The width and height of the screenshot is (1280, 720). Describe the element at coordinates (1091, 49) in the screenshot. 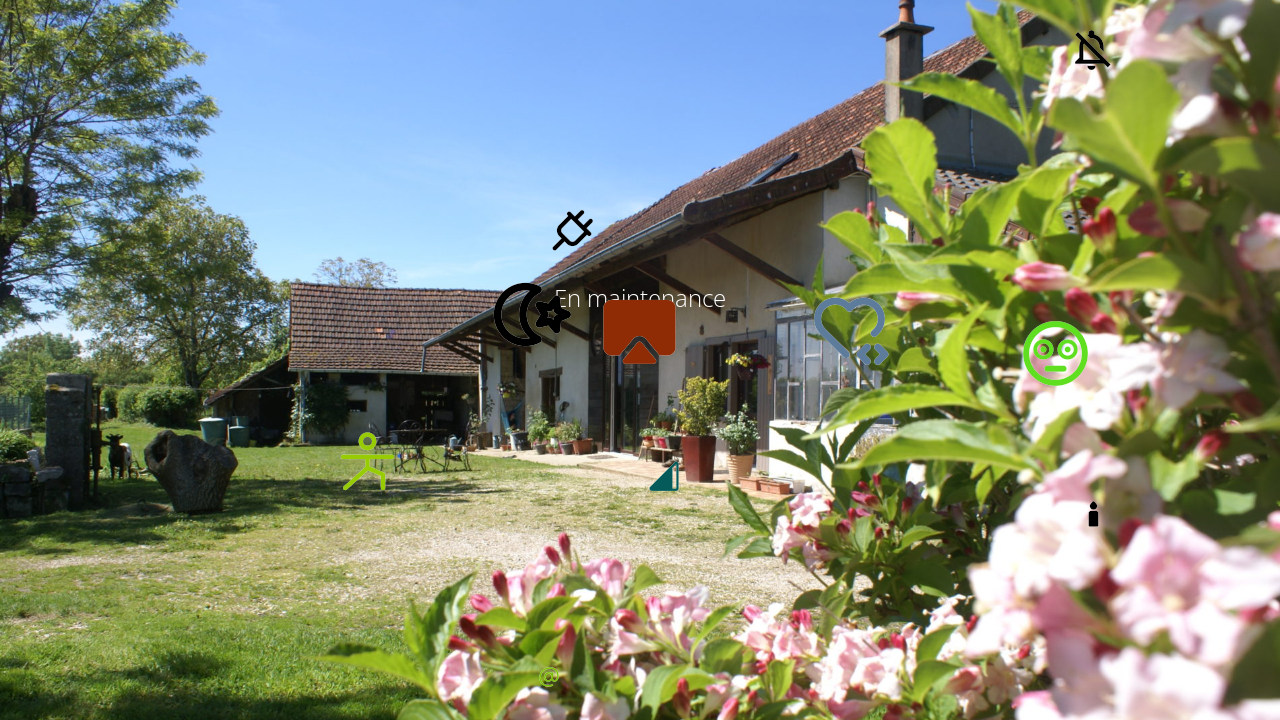

I see `mute notifications` at that location.